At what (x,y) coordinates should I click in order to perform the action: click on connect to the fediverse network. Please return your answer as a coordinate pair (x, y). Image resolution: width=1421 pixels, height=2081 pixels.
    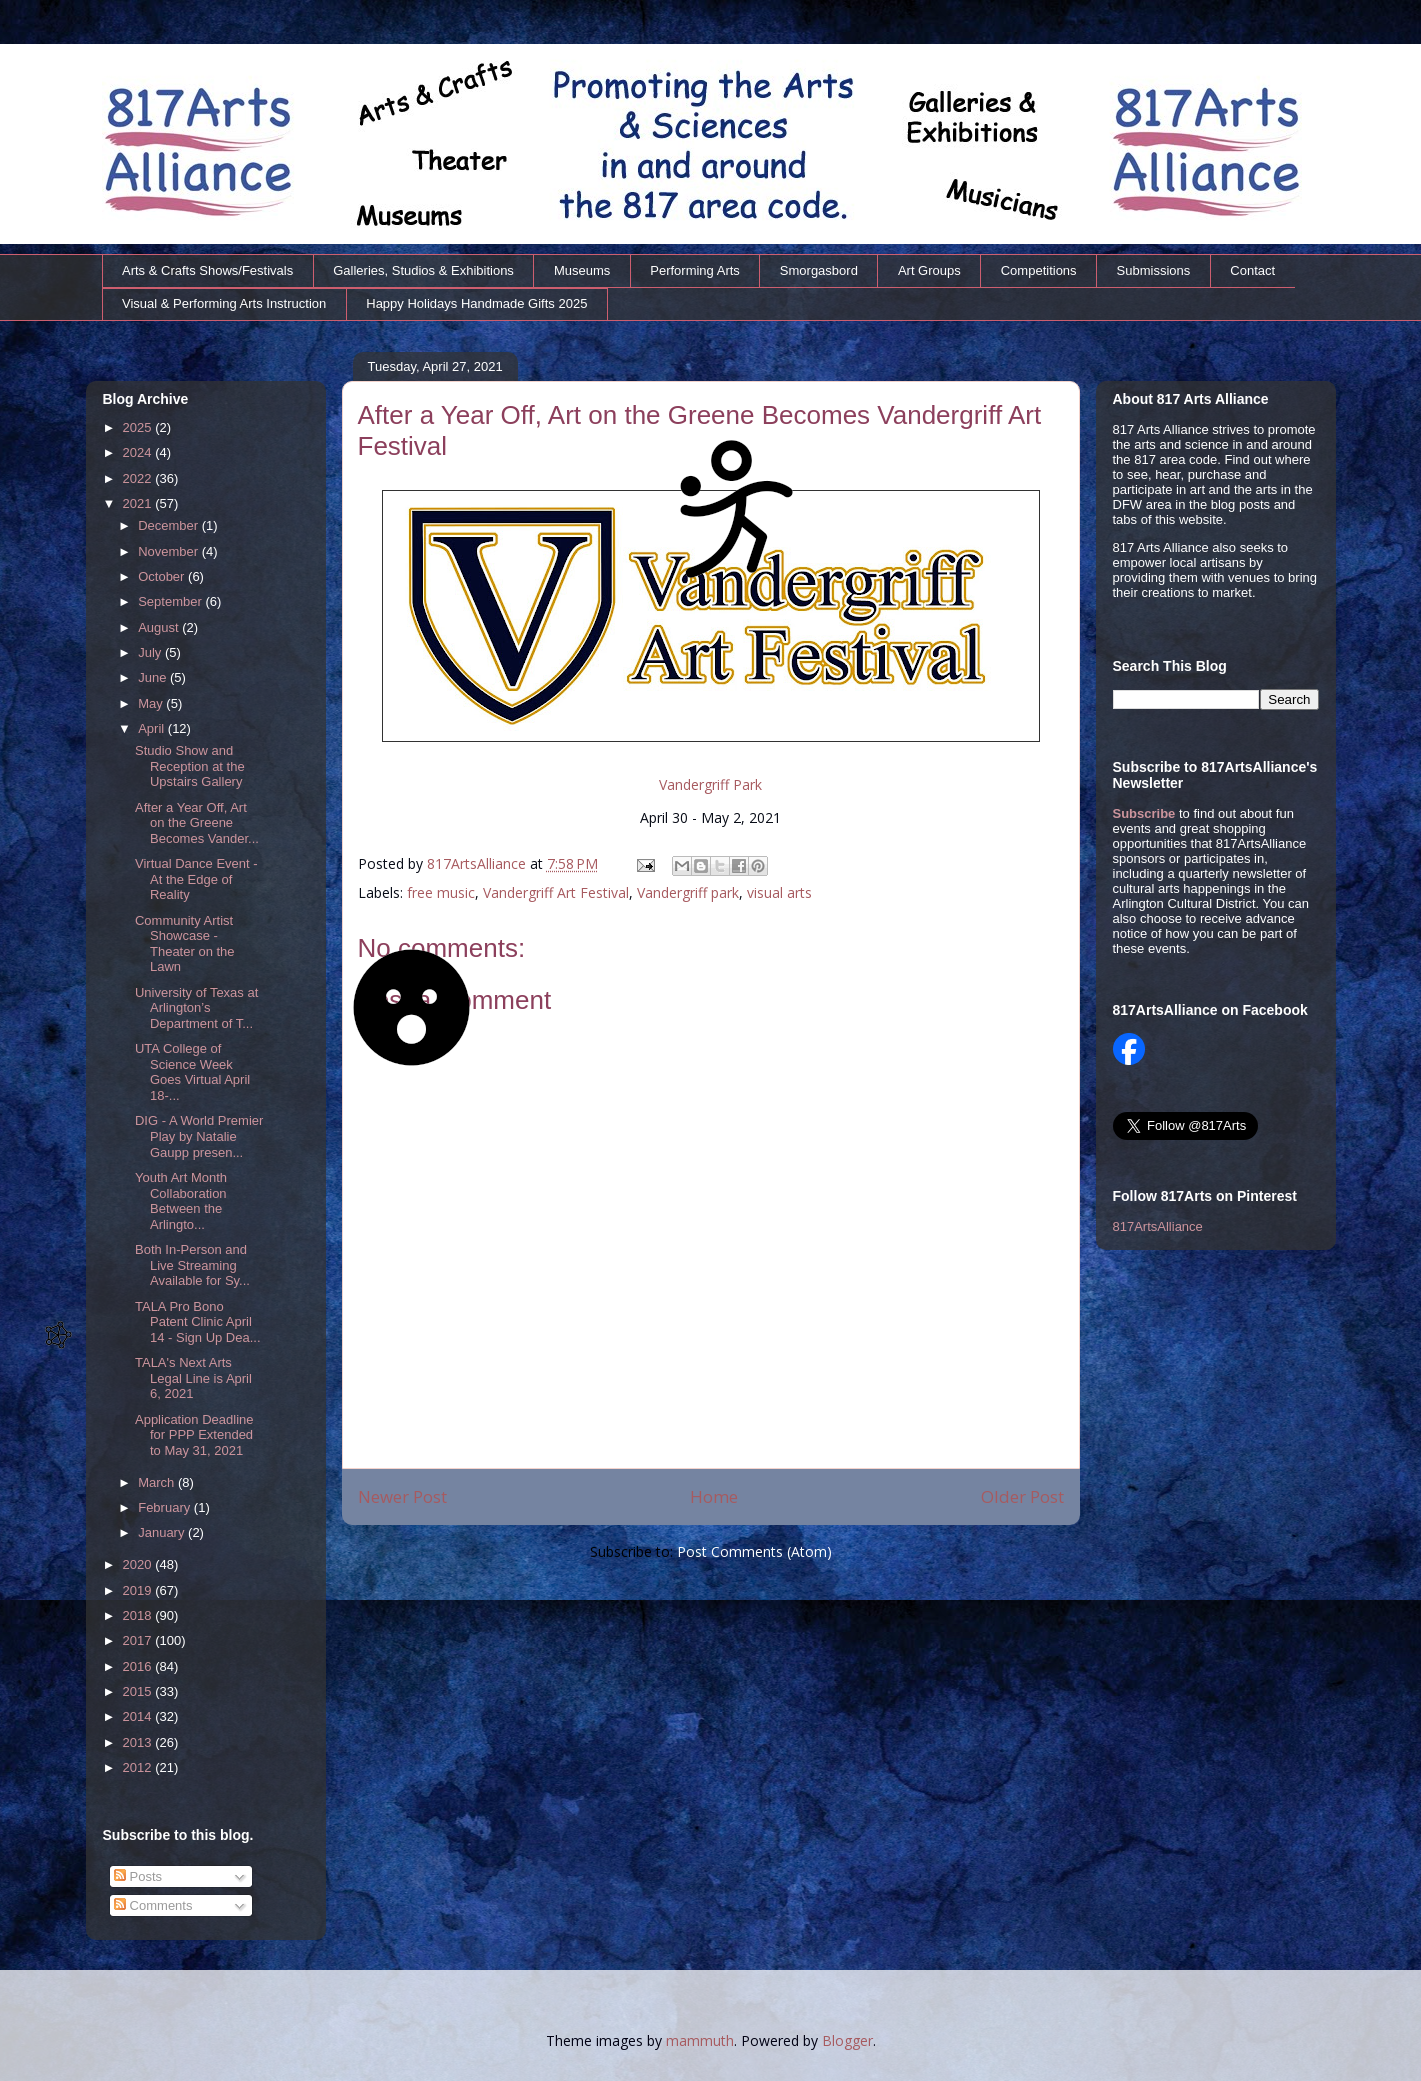
    Looking at the image, I should click on (58, 1335).